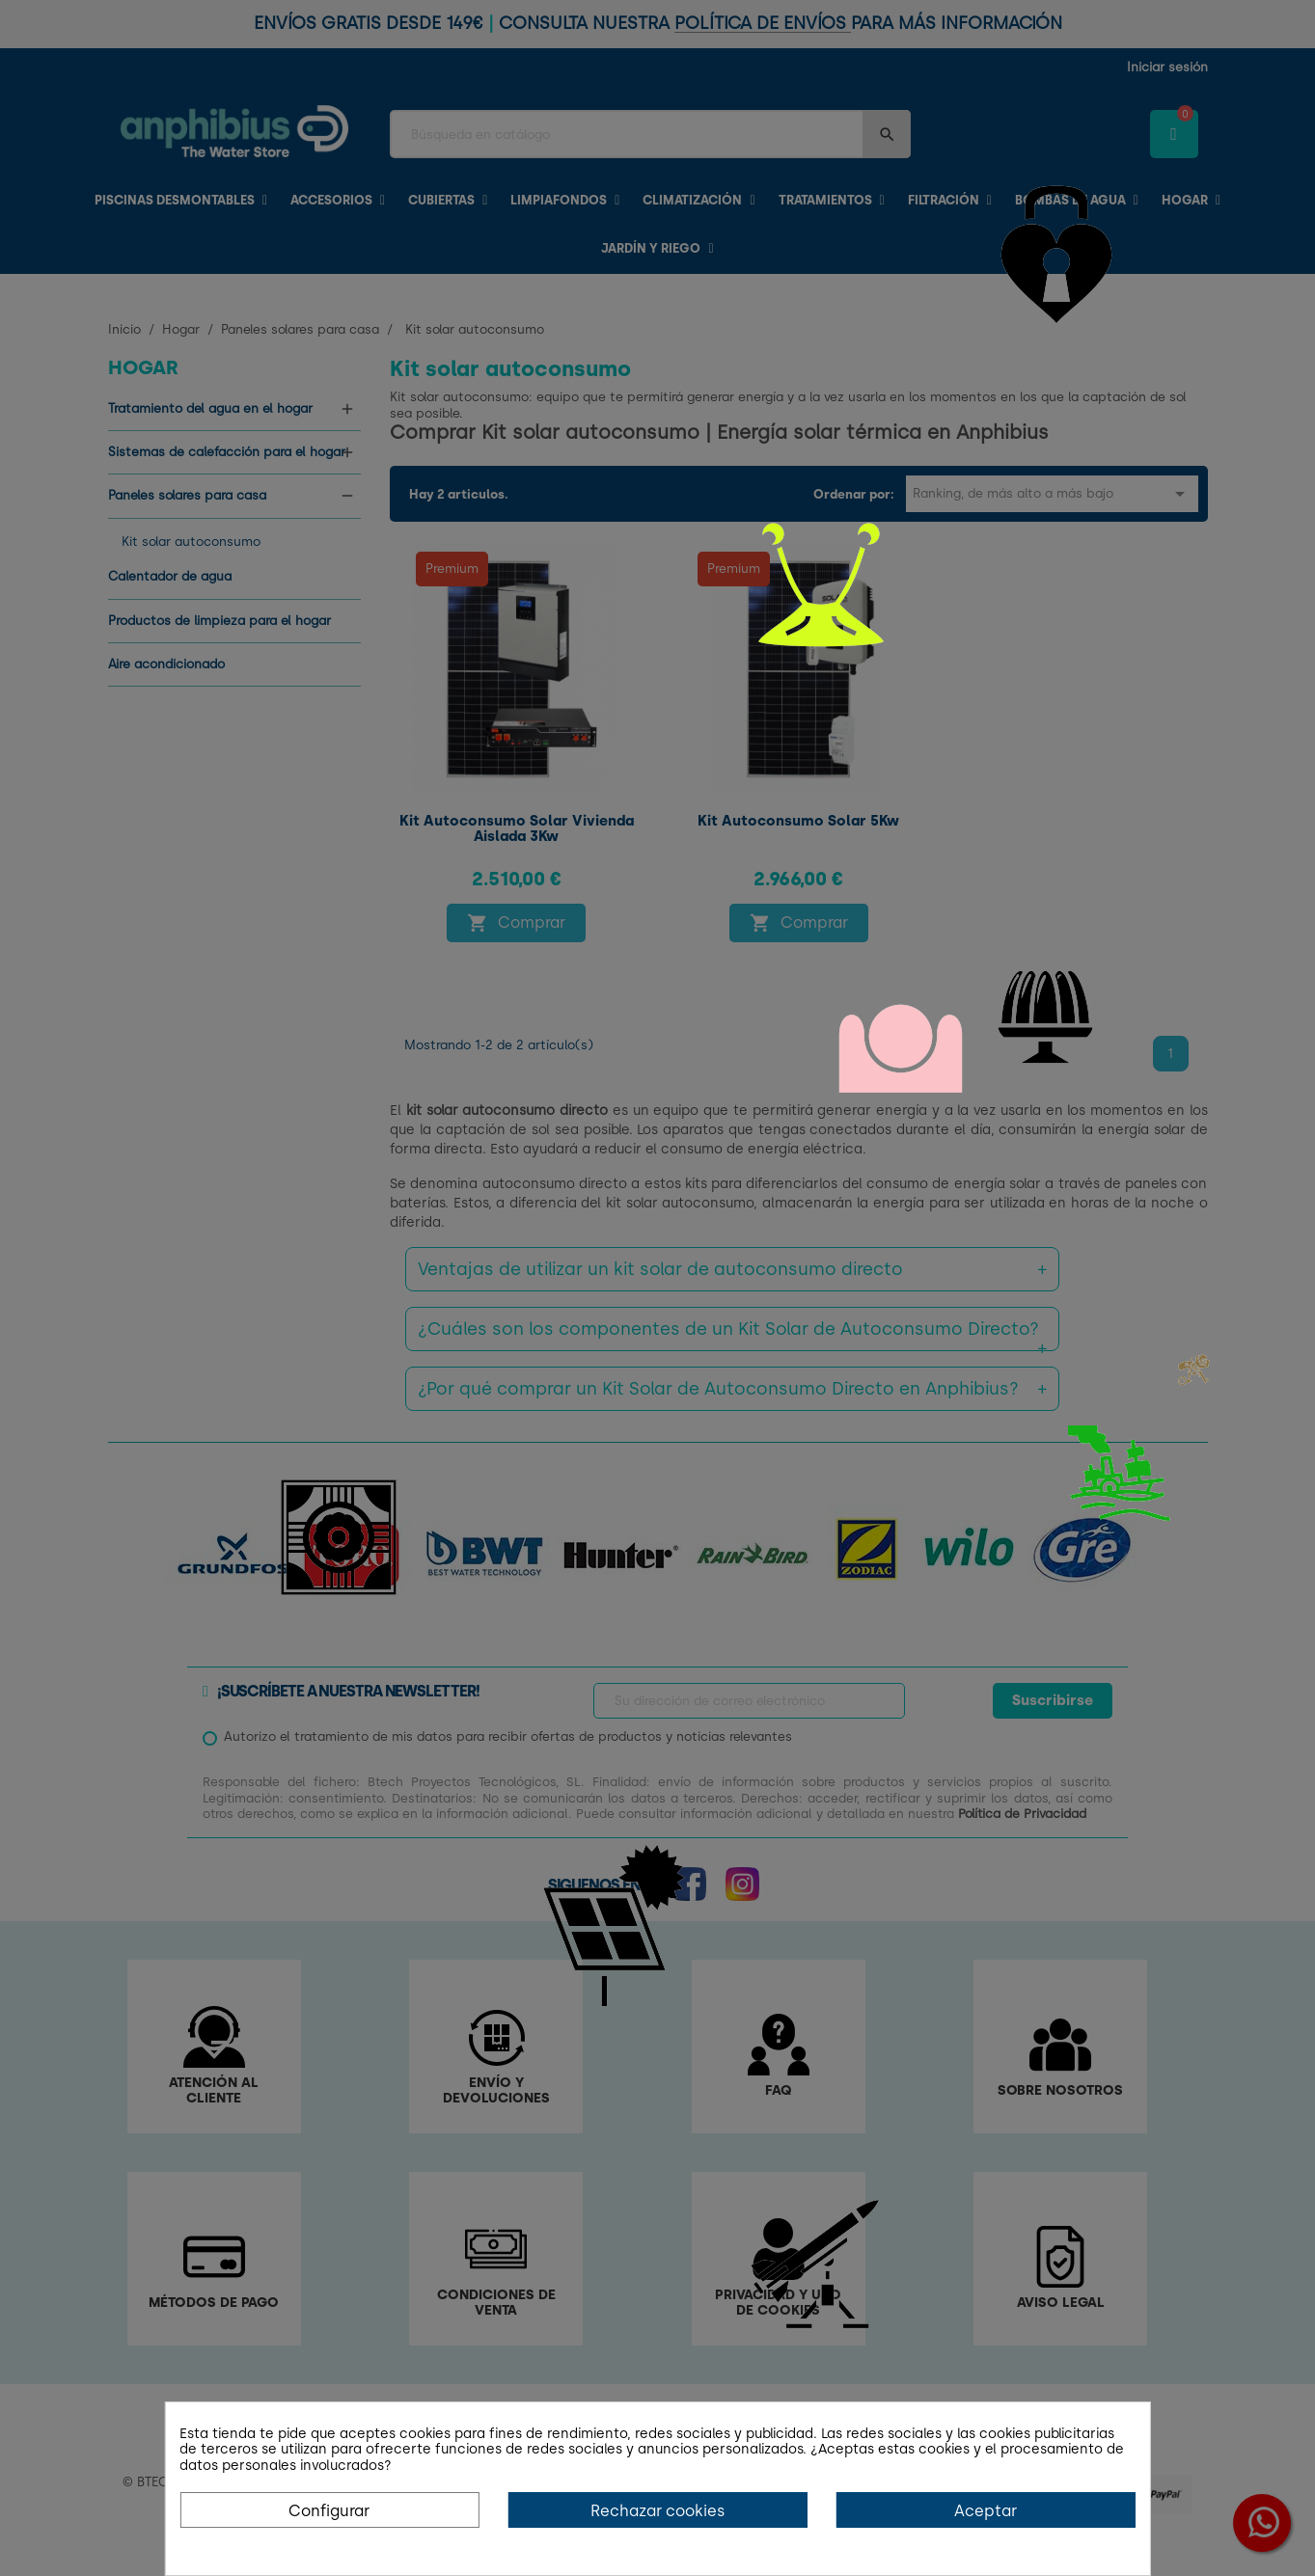  I want to click on view solar power status or energy generation, so click(614, 1925).